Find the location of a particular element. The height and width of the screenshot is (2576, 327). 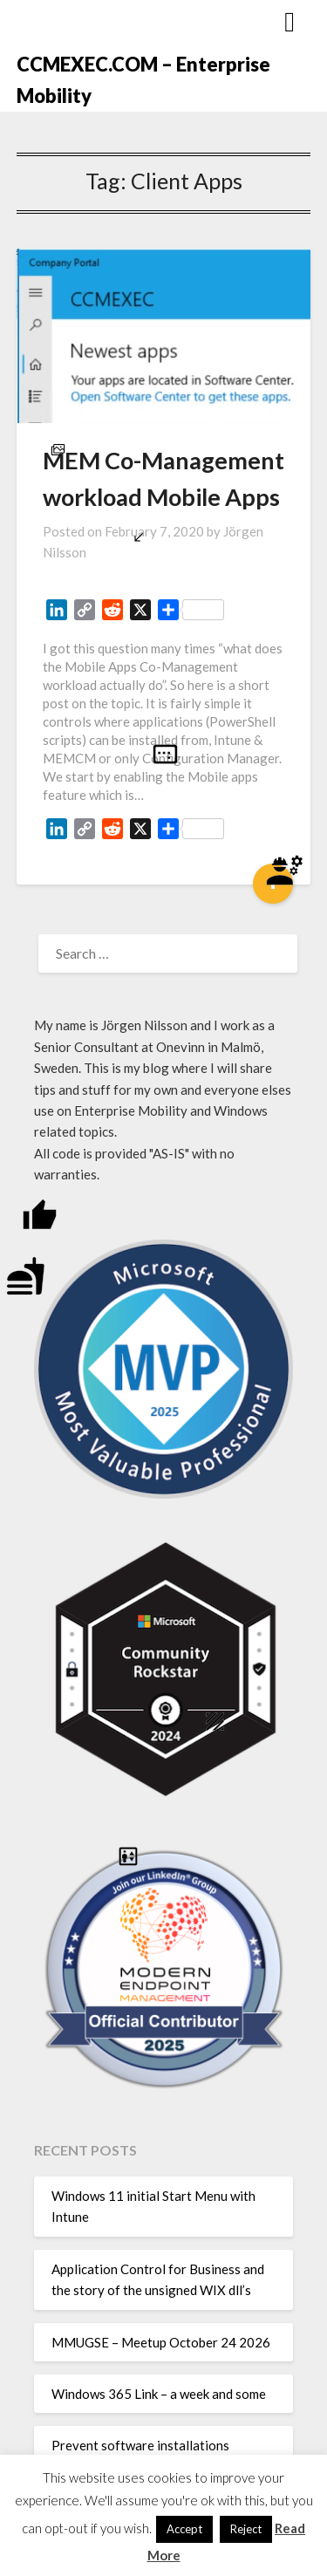

like or upvote this content is located at coordinates (39, 1215).